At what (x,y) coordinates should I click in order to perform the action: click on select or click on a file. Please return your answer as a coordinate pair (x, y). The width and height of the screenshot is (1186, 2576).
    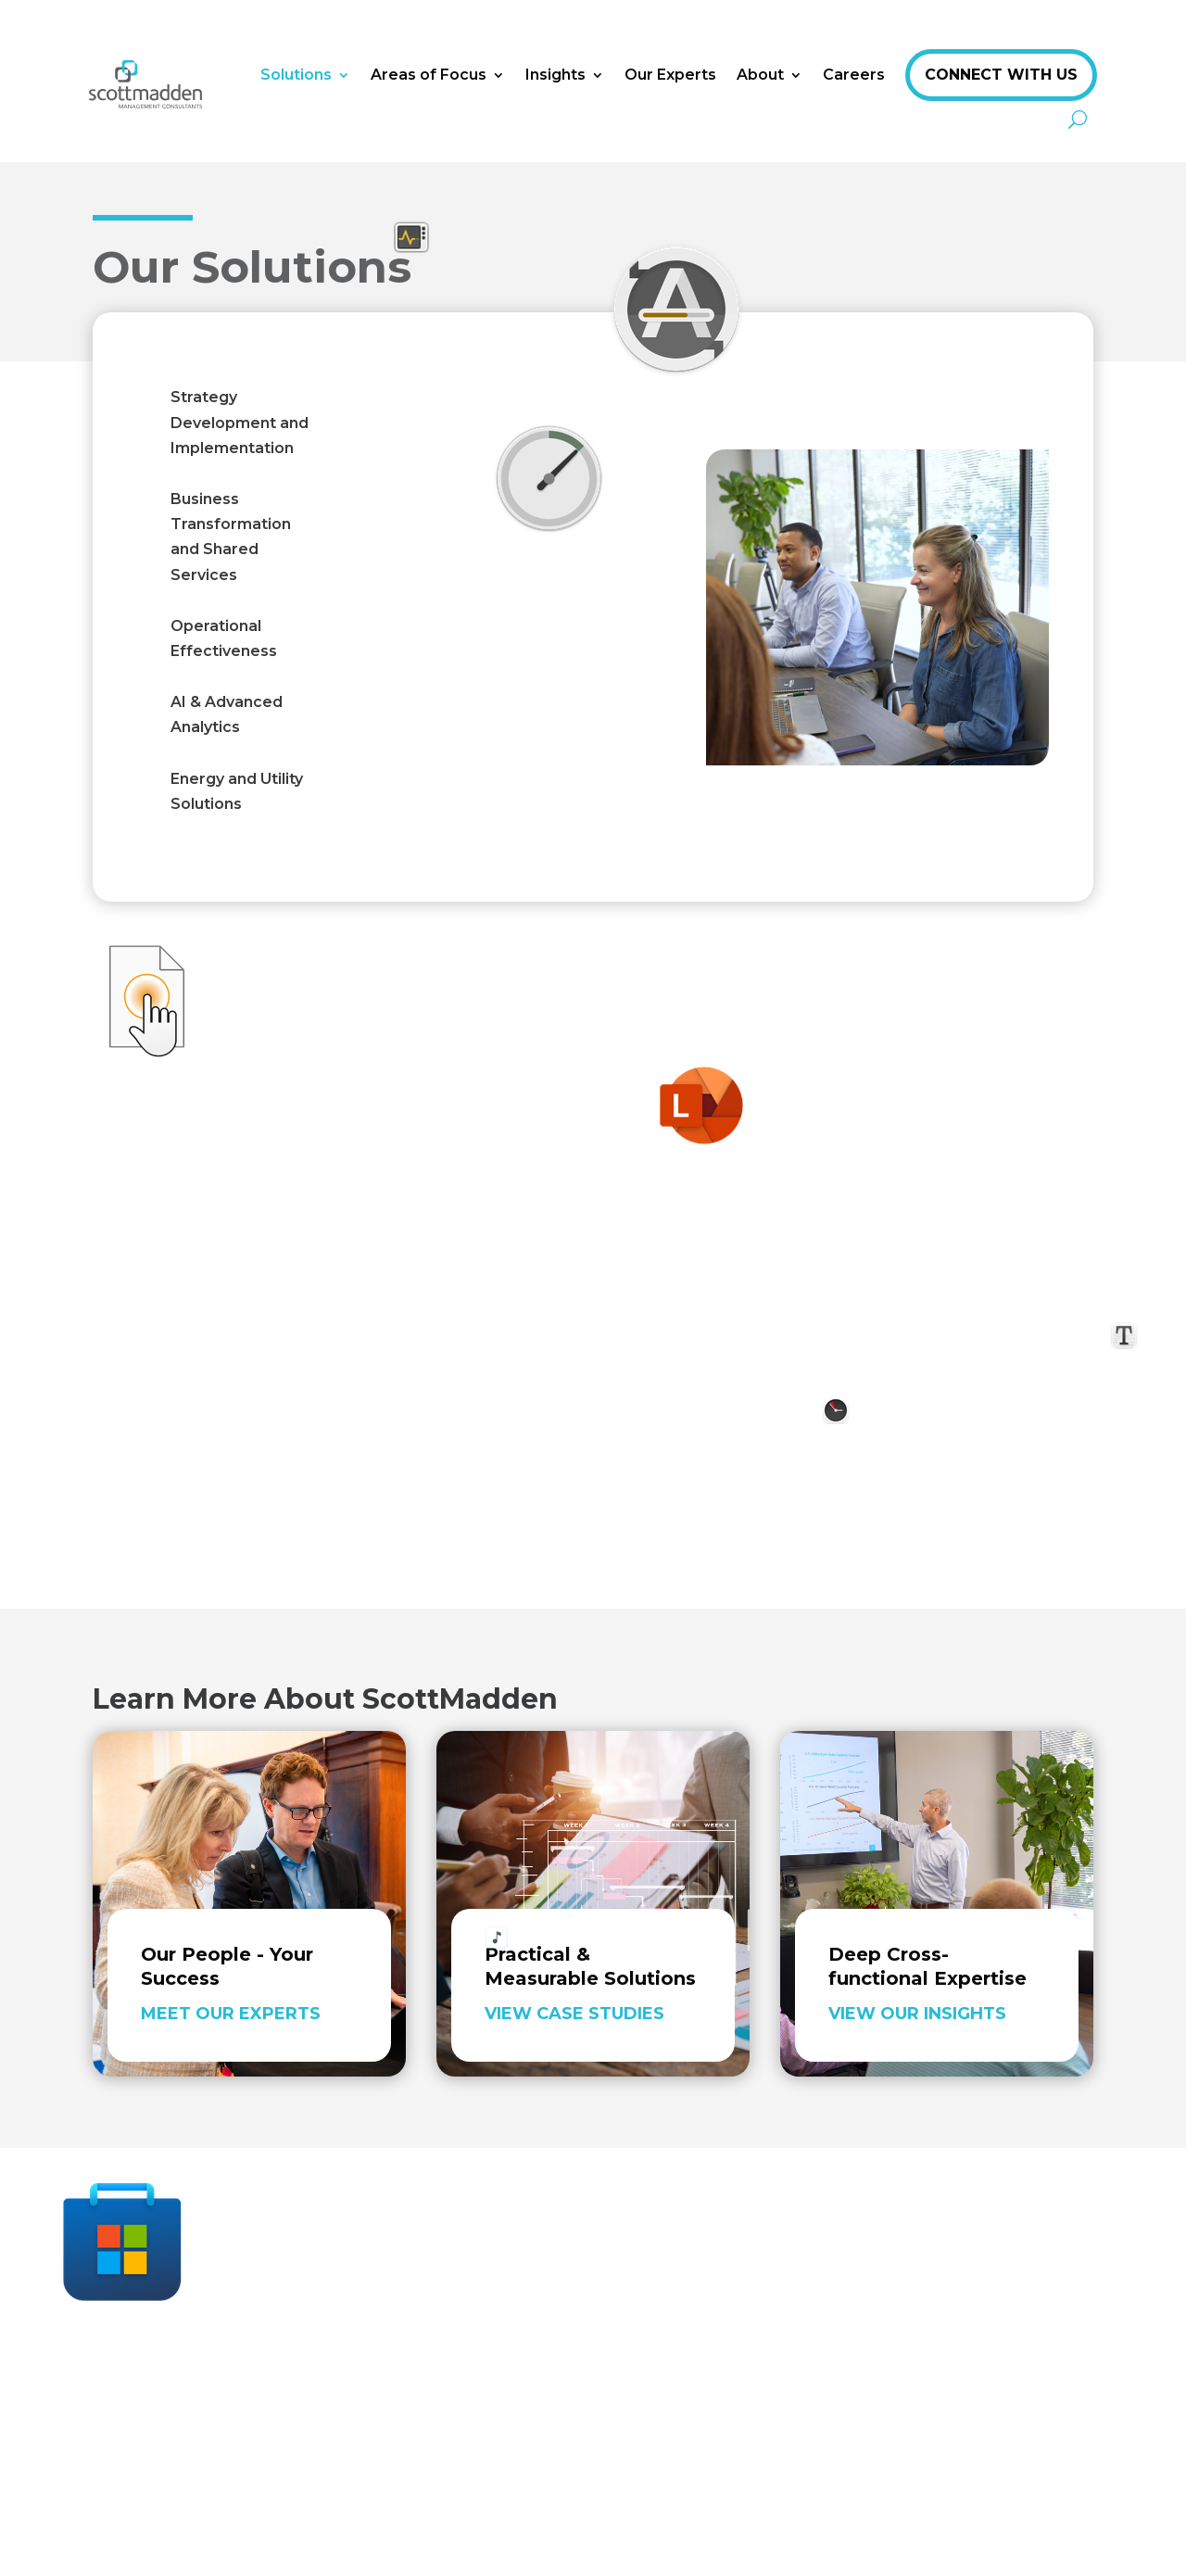
    Looking at the image, I should click on (146, 996).